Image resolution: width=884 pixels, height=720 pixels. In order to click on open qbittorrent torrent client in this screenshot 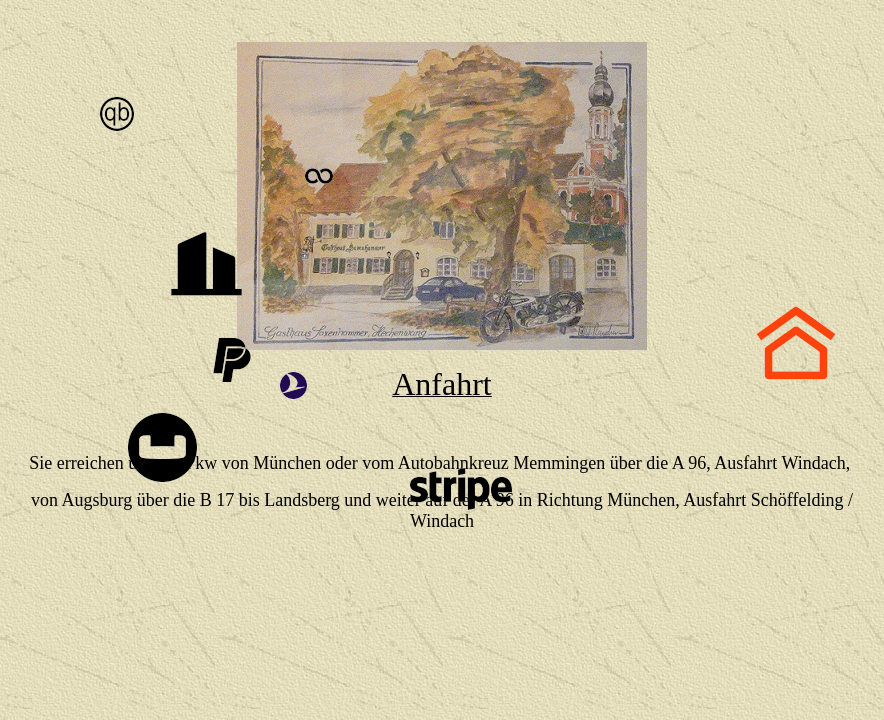, I will do `click(117, 114)`.